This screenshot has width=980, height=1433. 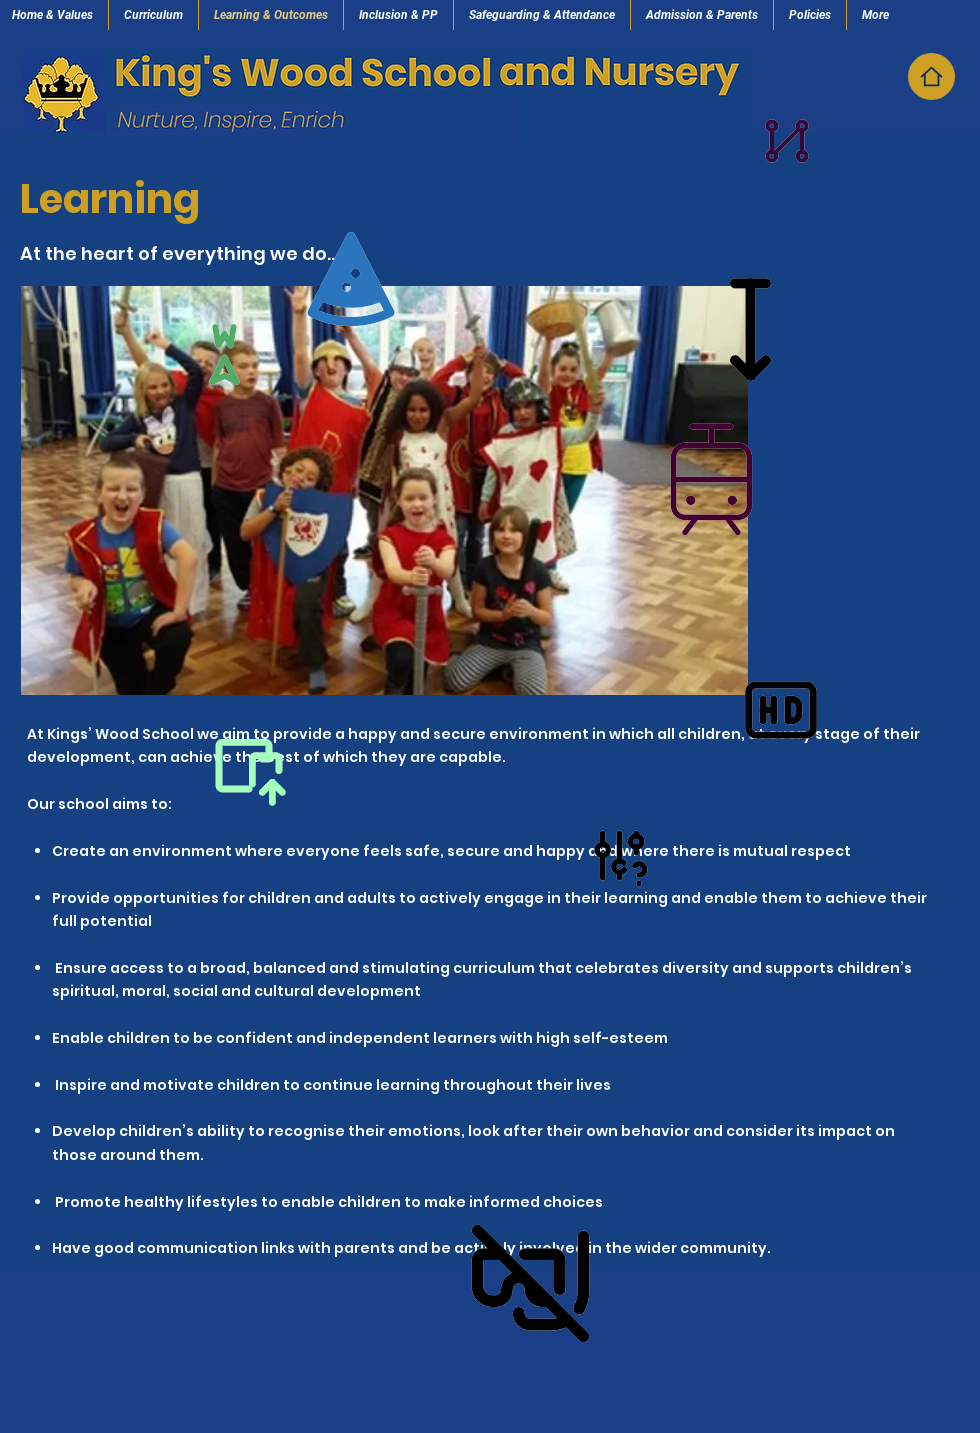 What do you see at coordinates (619, 855) in the screenshot?
I see `access settings help or FAQ` at bounding box center [619, 855].